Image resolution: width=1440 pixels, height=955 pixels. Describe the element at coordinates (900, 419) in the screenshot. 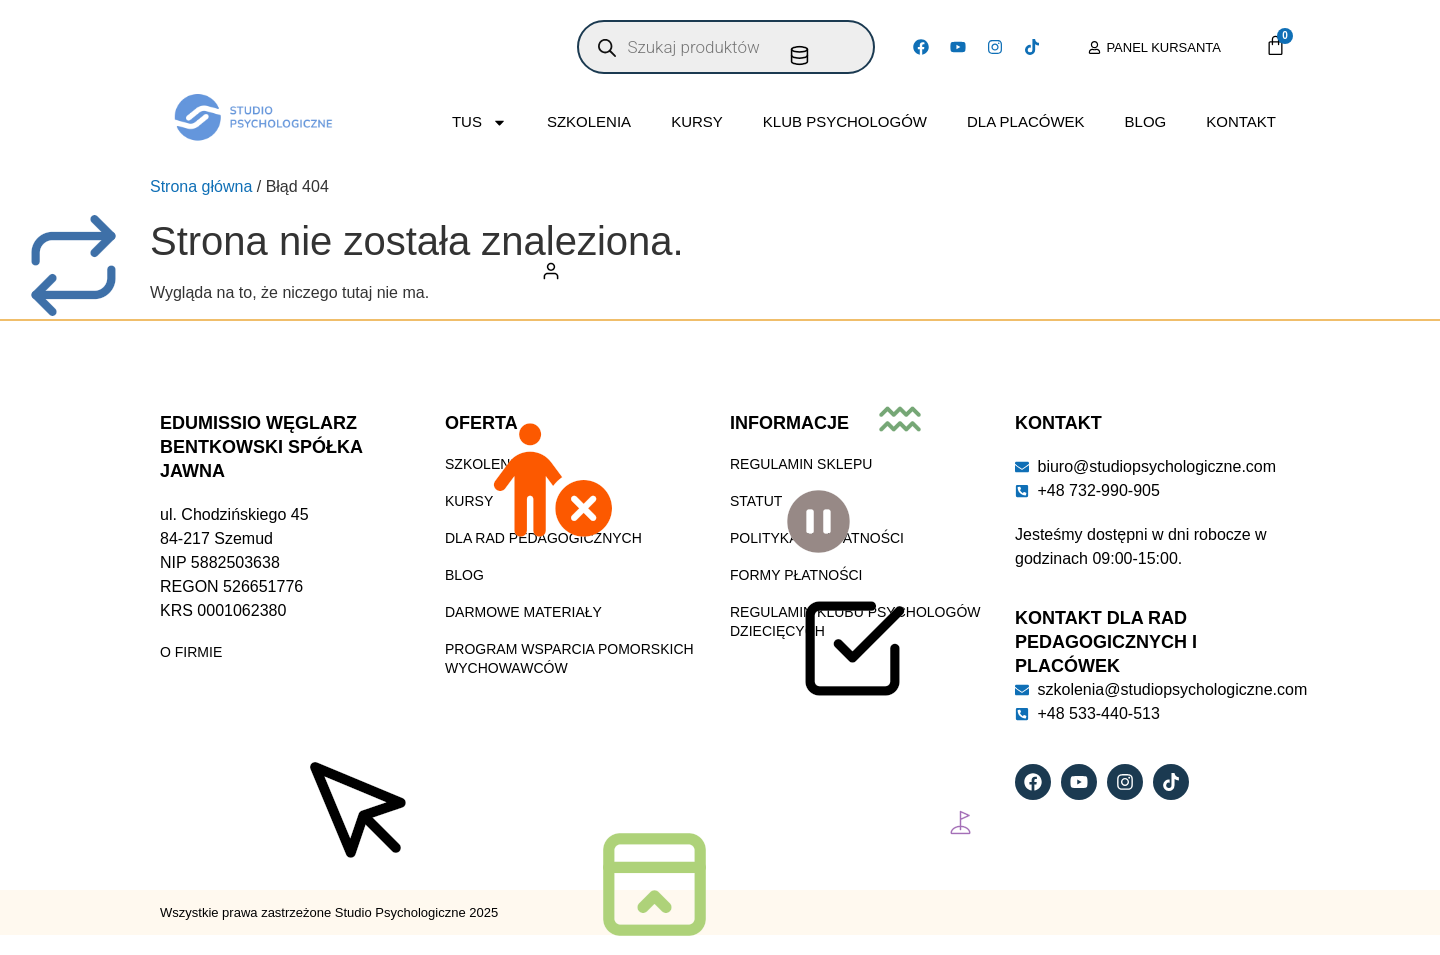

I see `indicates aquarius zodiac sign` at that location.